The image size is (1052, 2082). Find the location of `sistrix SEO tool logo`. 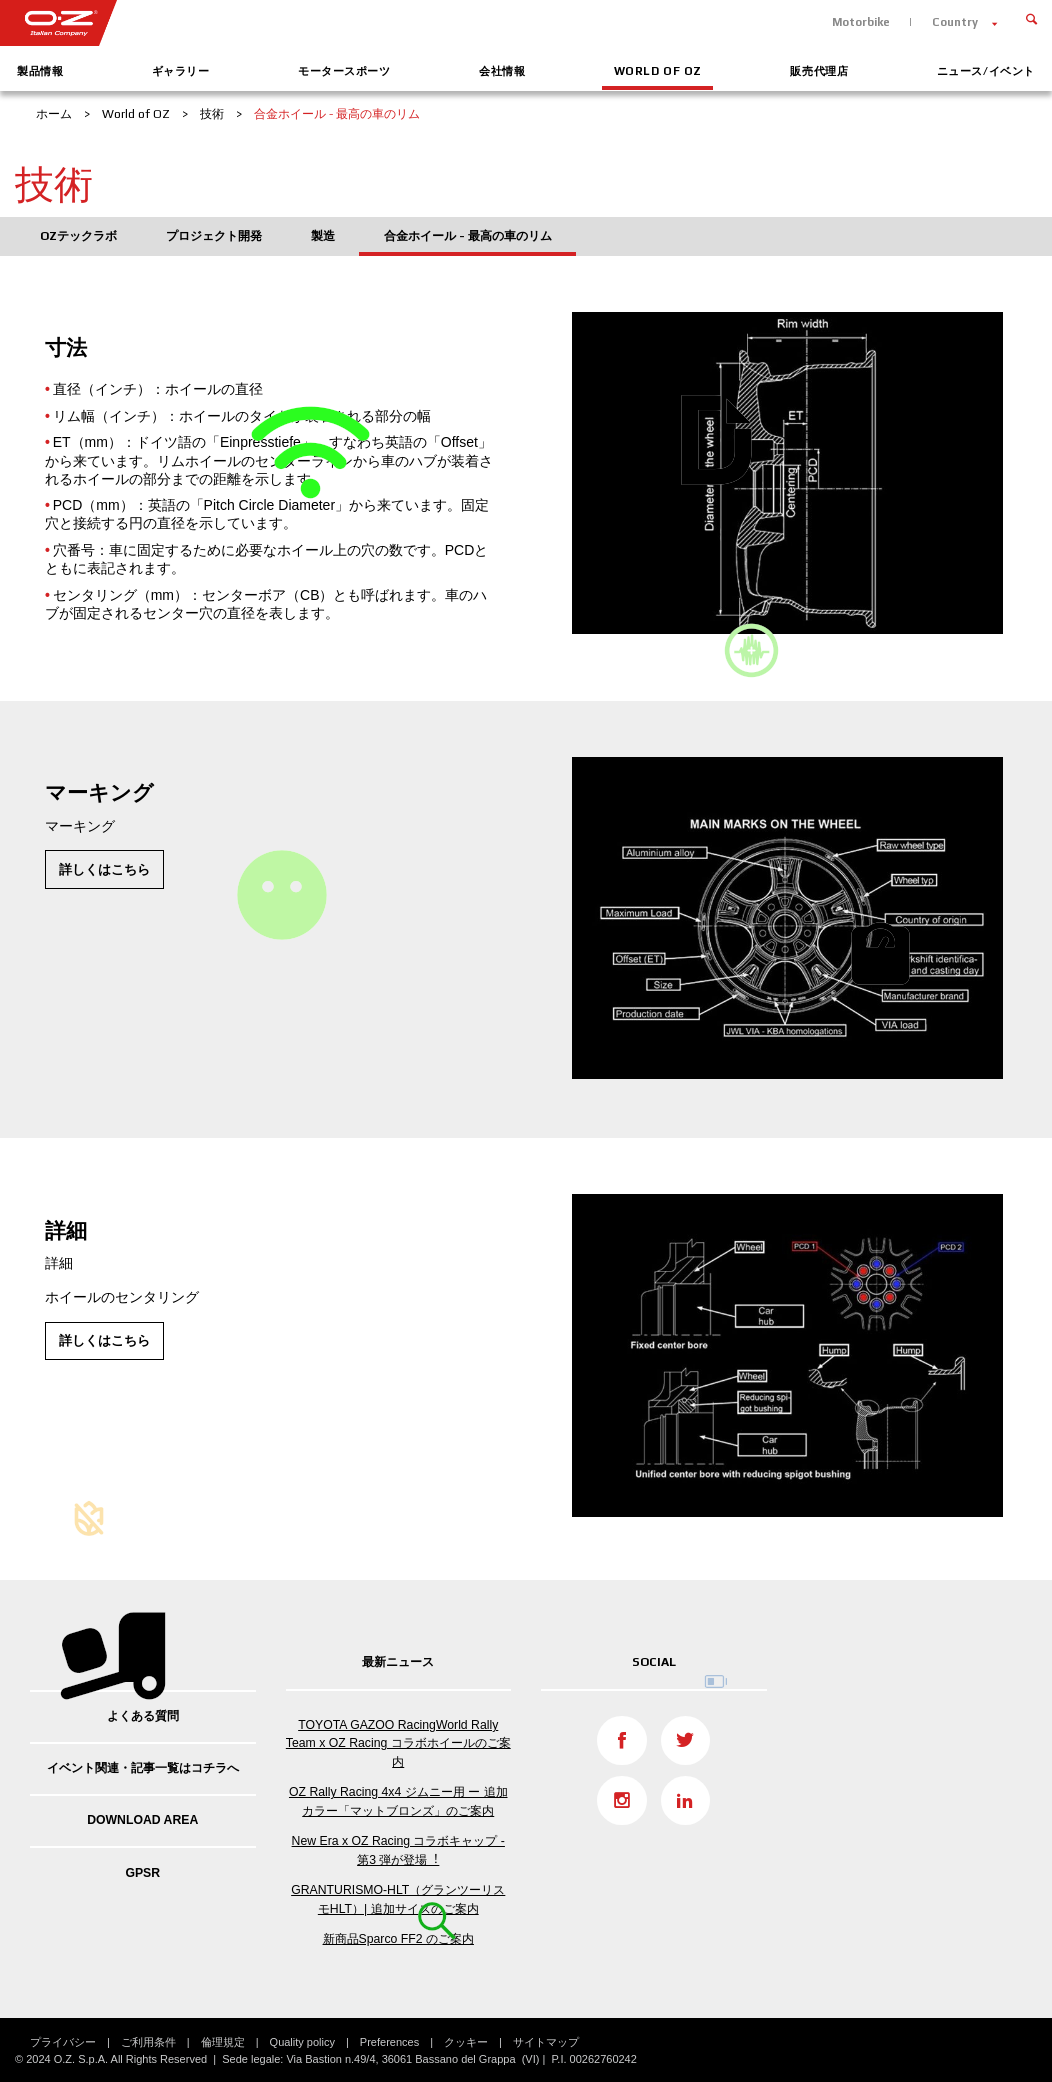

sistrix SEO tool logo is located at coordinates (437, 1921).